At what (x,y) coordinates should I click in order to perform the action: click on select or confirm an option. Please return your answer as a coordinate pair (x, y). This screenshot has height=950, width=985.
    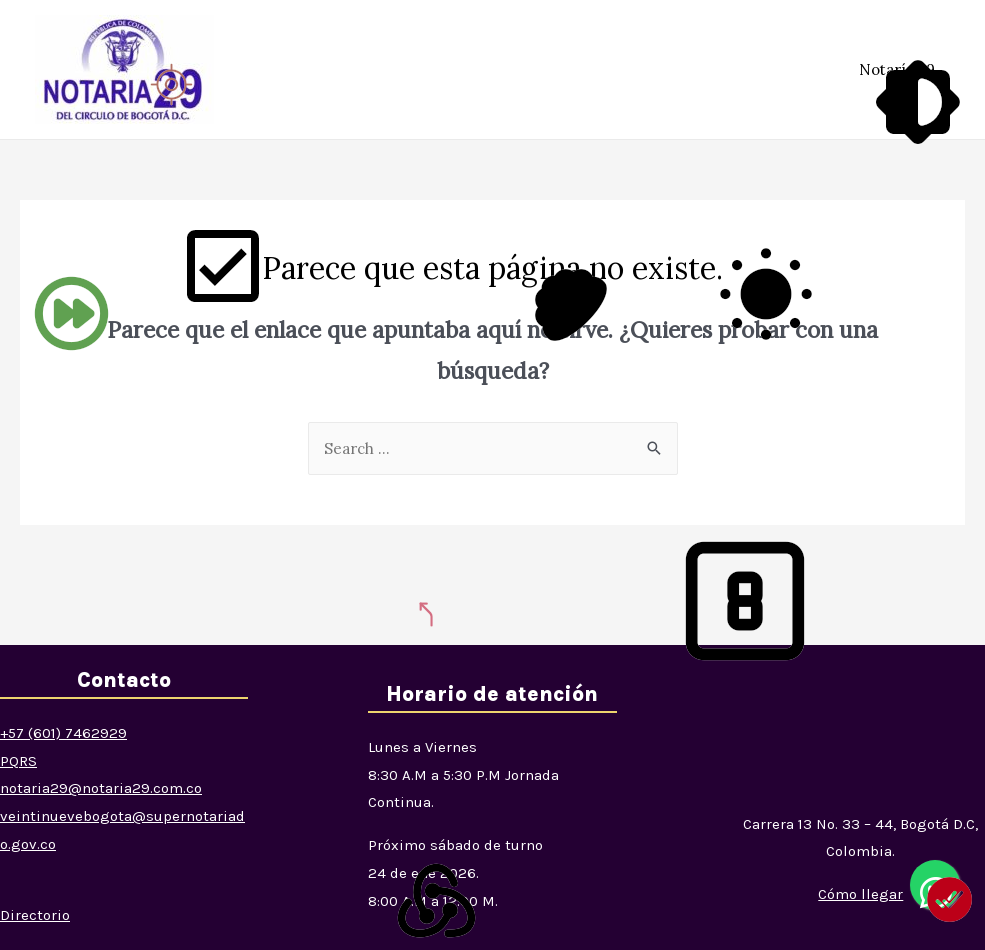
    Looking at the image, I should click on (223, 266).